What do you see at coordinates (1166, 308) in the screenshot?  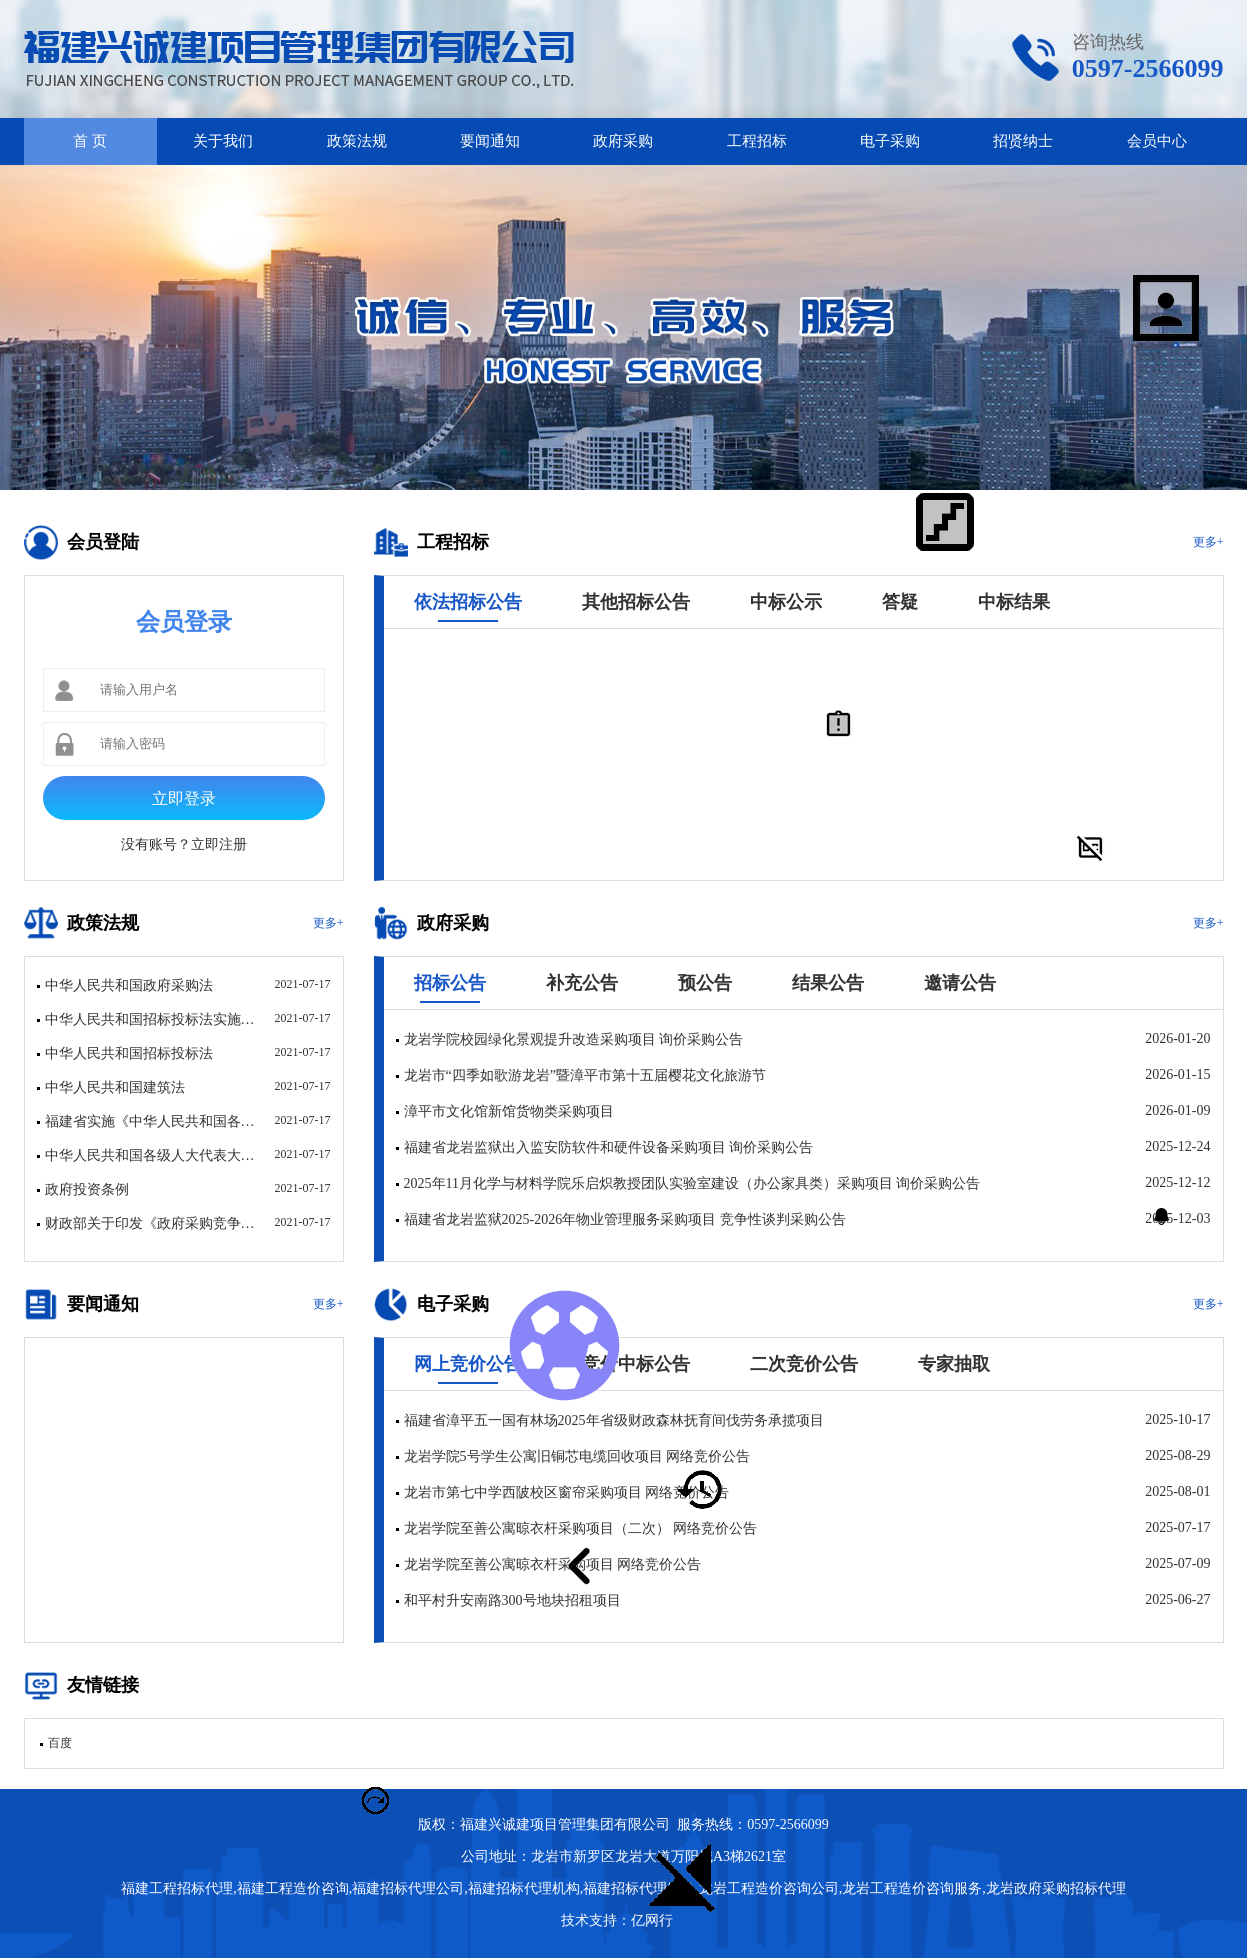 I see `switch to portrait orientation mode` at bounding box center [1166, 308].